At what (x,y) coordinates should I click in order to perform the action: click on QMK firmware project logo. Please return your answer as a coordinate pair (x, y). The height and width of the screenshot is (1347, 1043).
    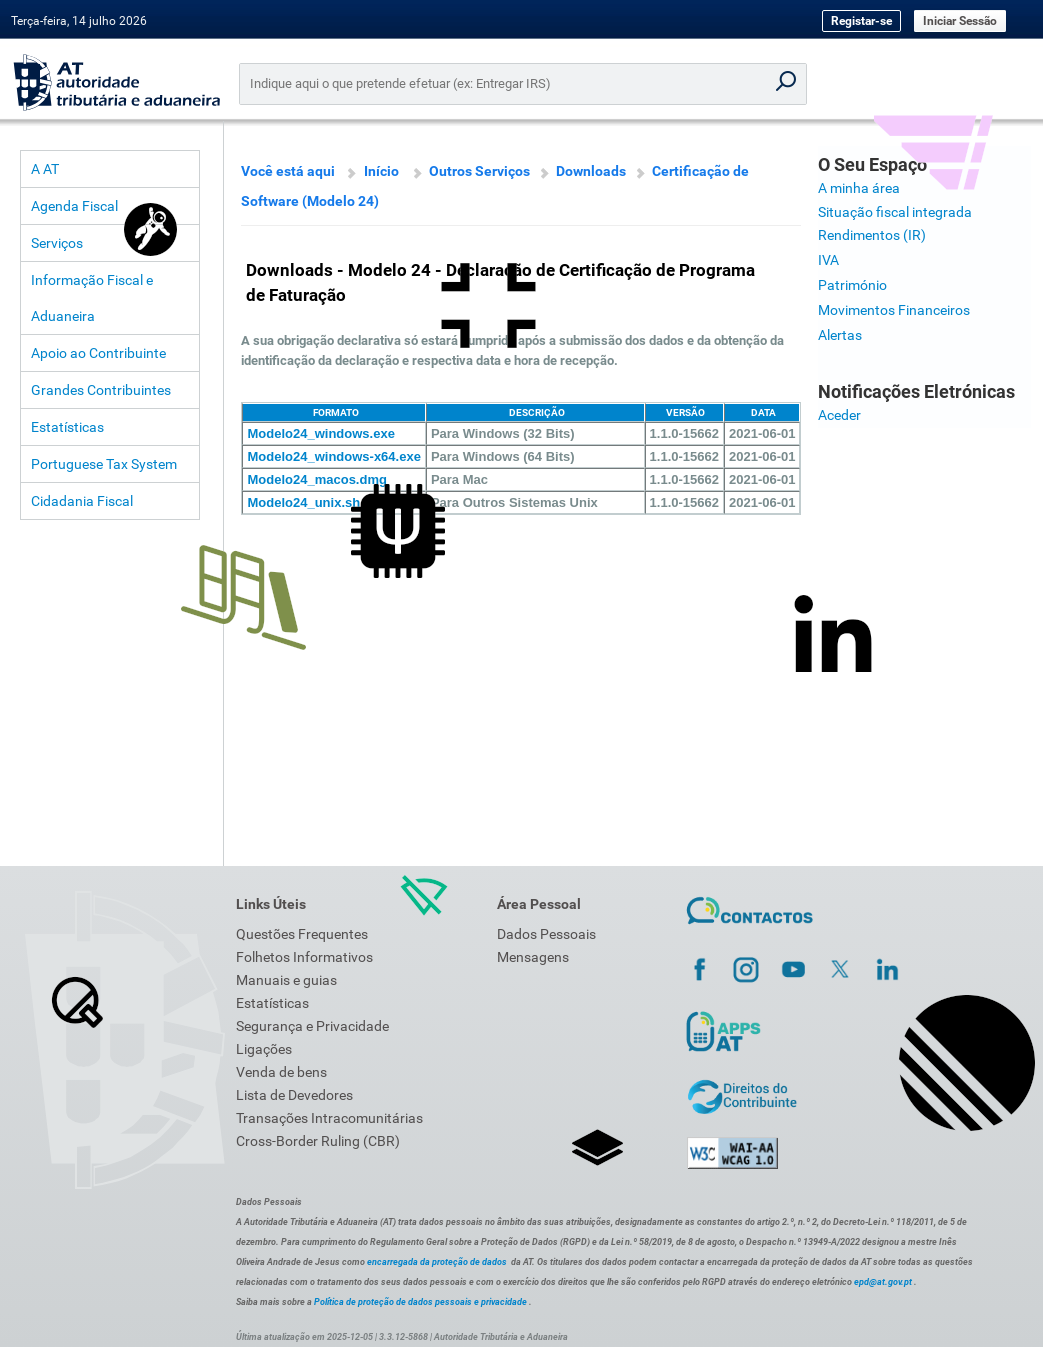
    Looking at the image, I should click on (398, 531).